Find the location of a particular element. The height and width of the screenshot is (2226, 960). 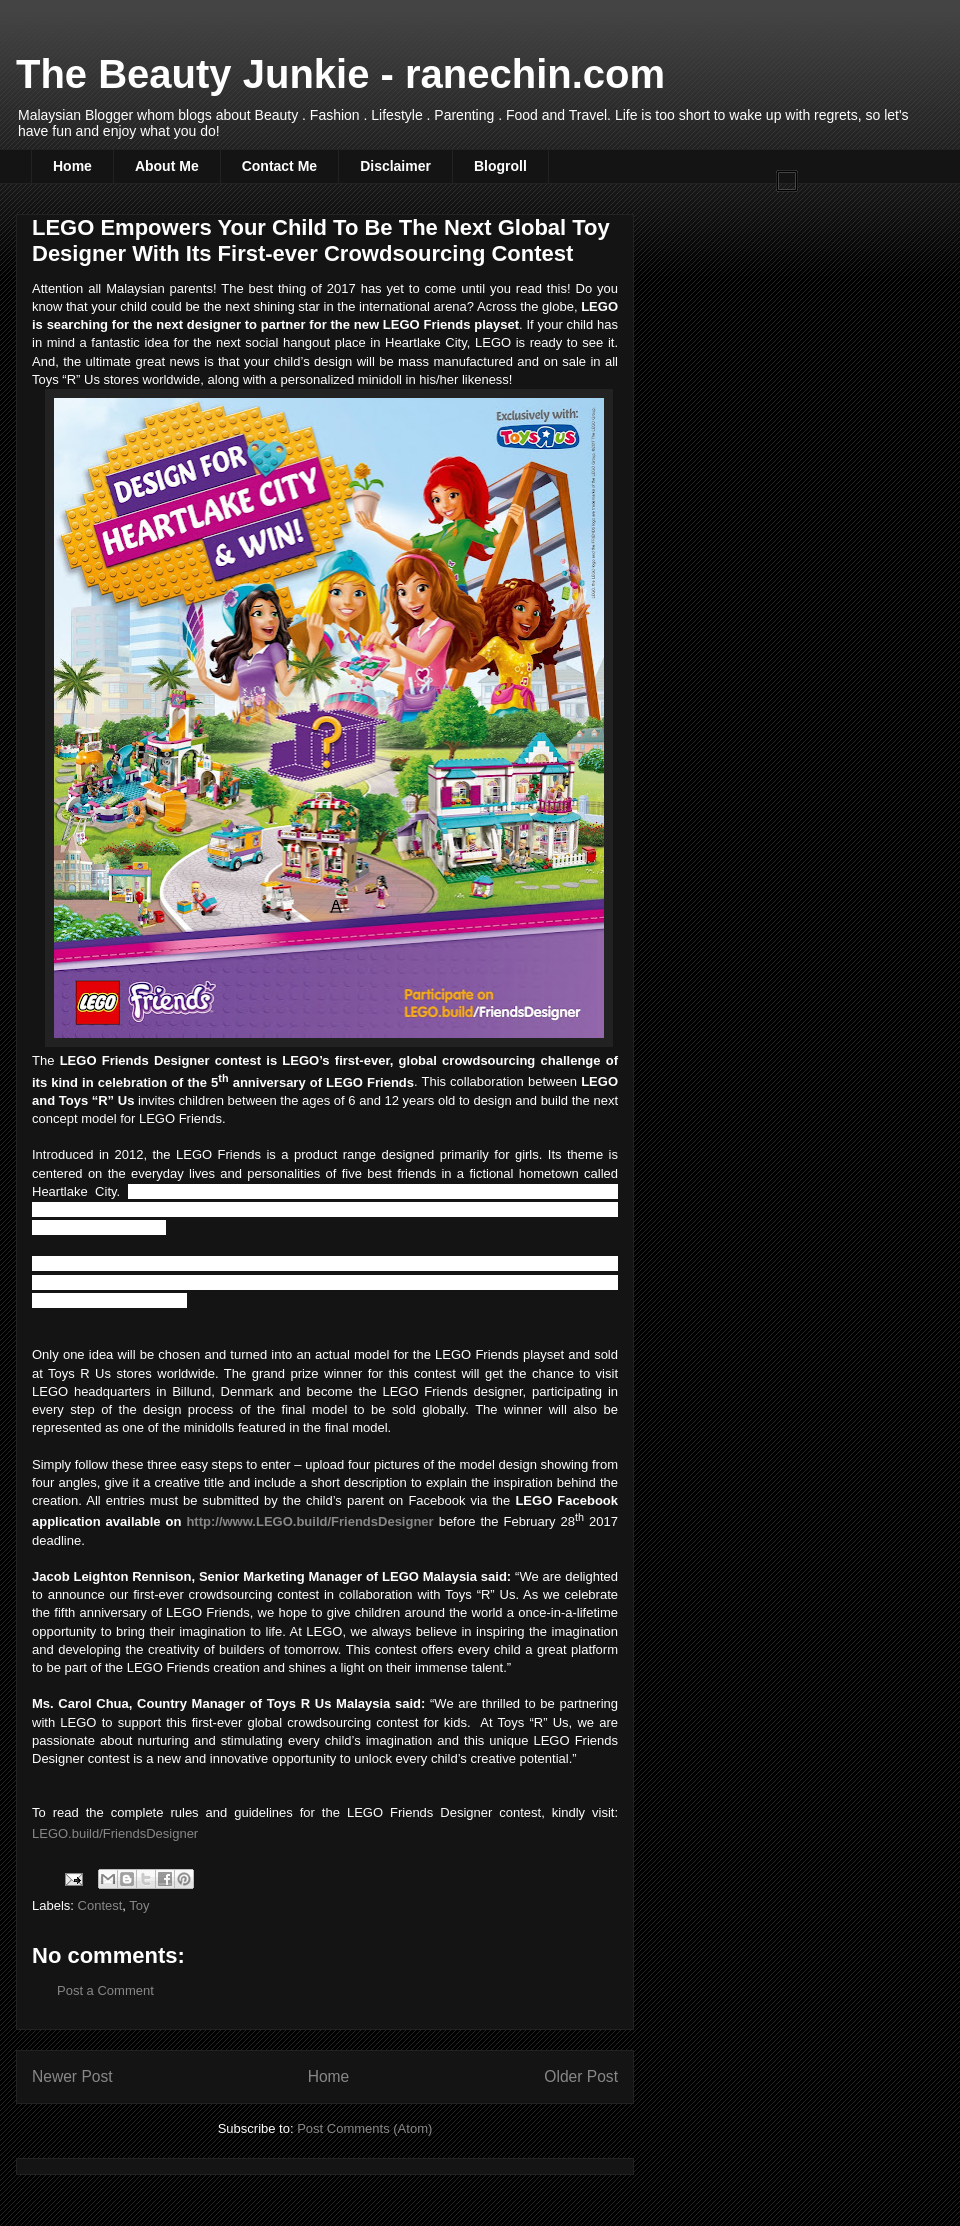

indicates an area under construction or maintenance is located at coordinates (336, 906).